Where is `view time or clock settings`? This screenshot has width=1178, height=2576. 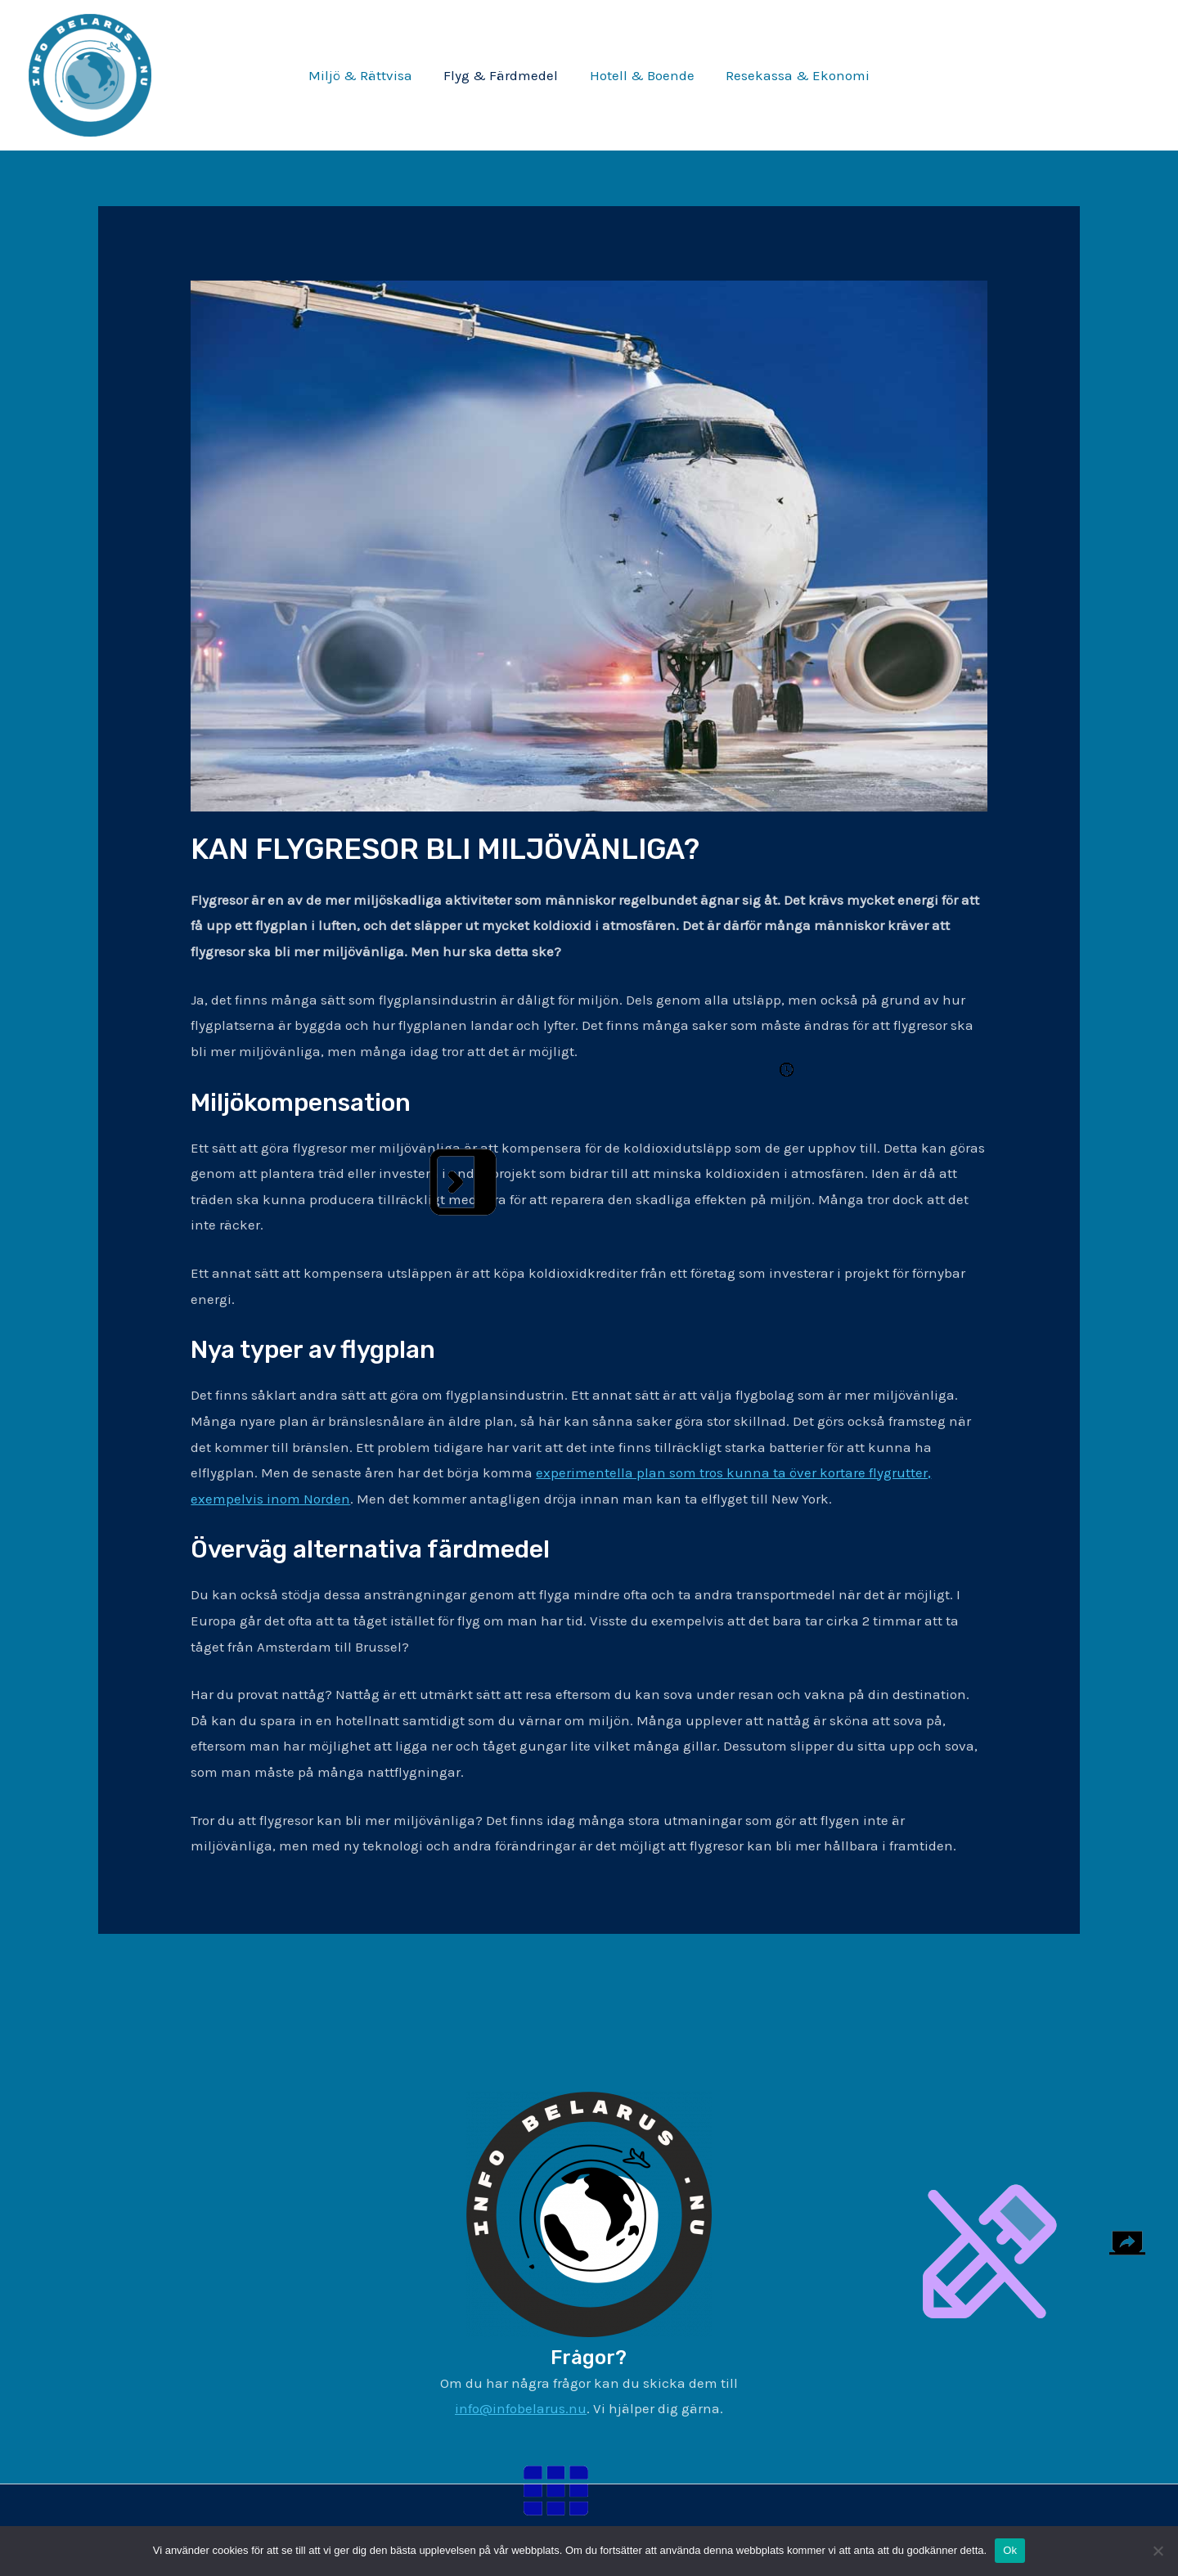
view time or clock settings is located at coordinates (786, 1069).